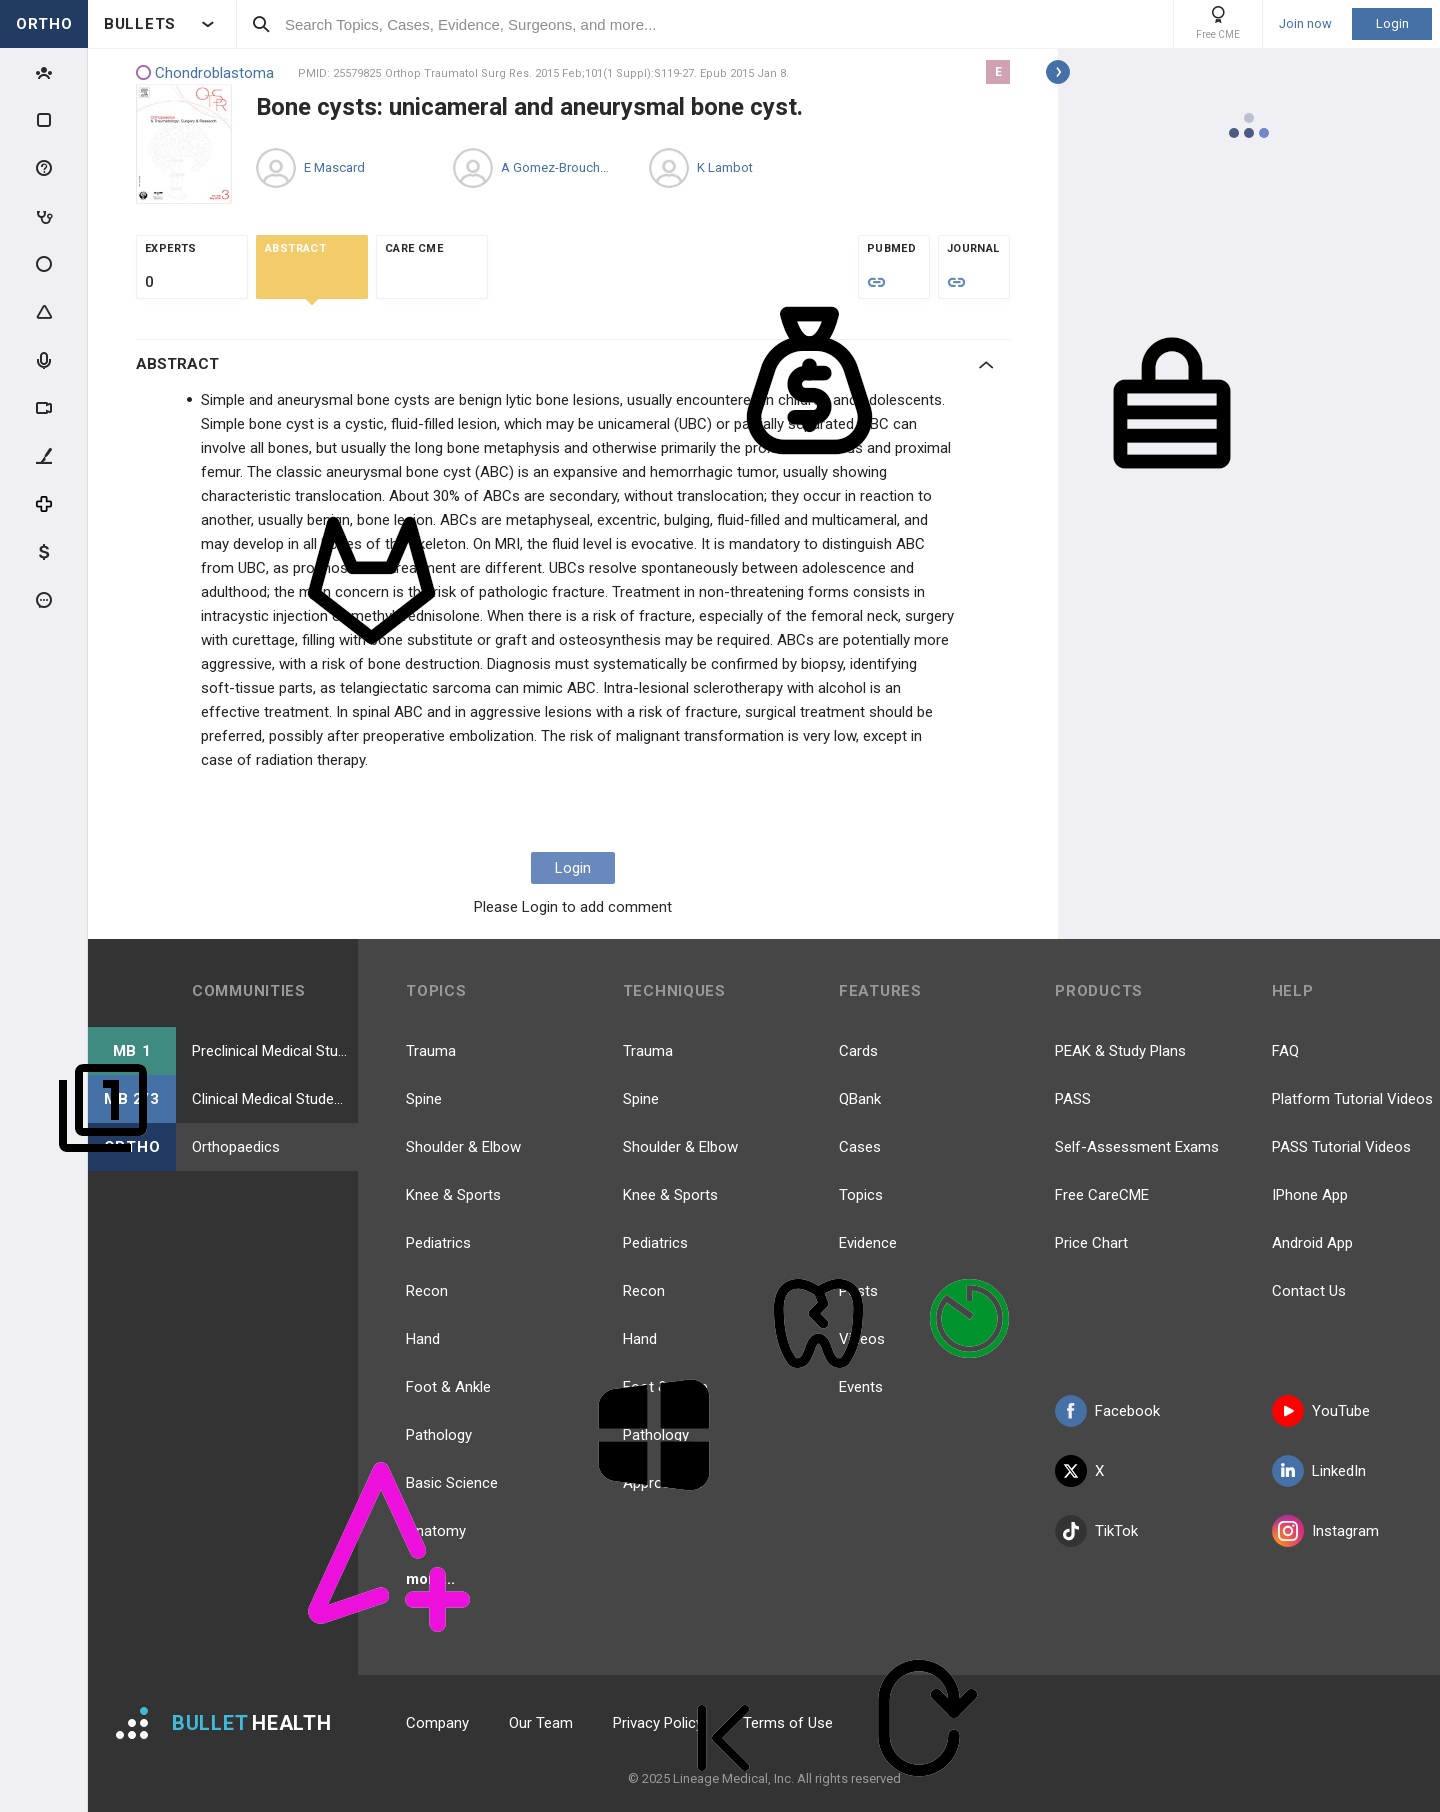 The height and width of the screenshot is (1812, 1440). I want to click on view tax information or documents, so click(809, 380).